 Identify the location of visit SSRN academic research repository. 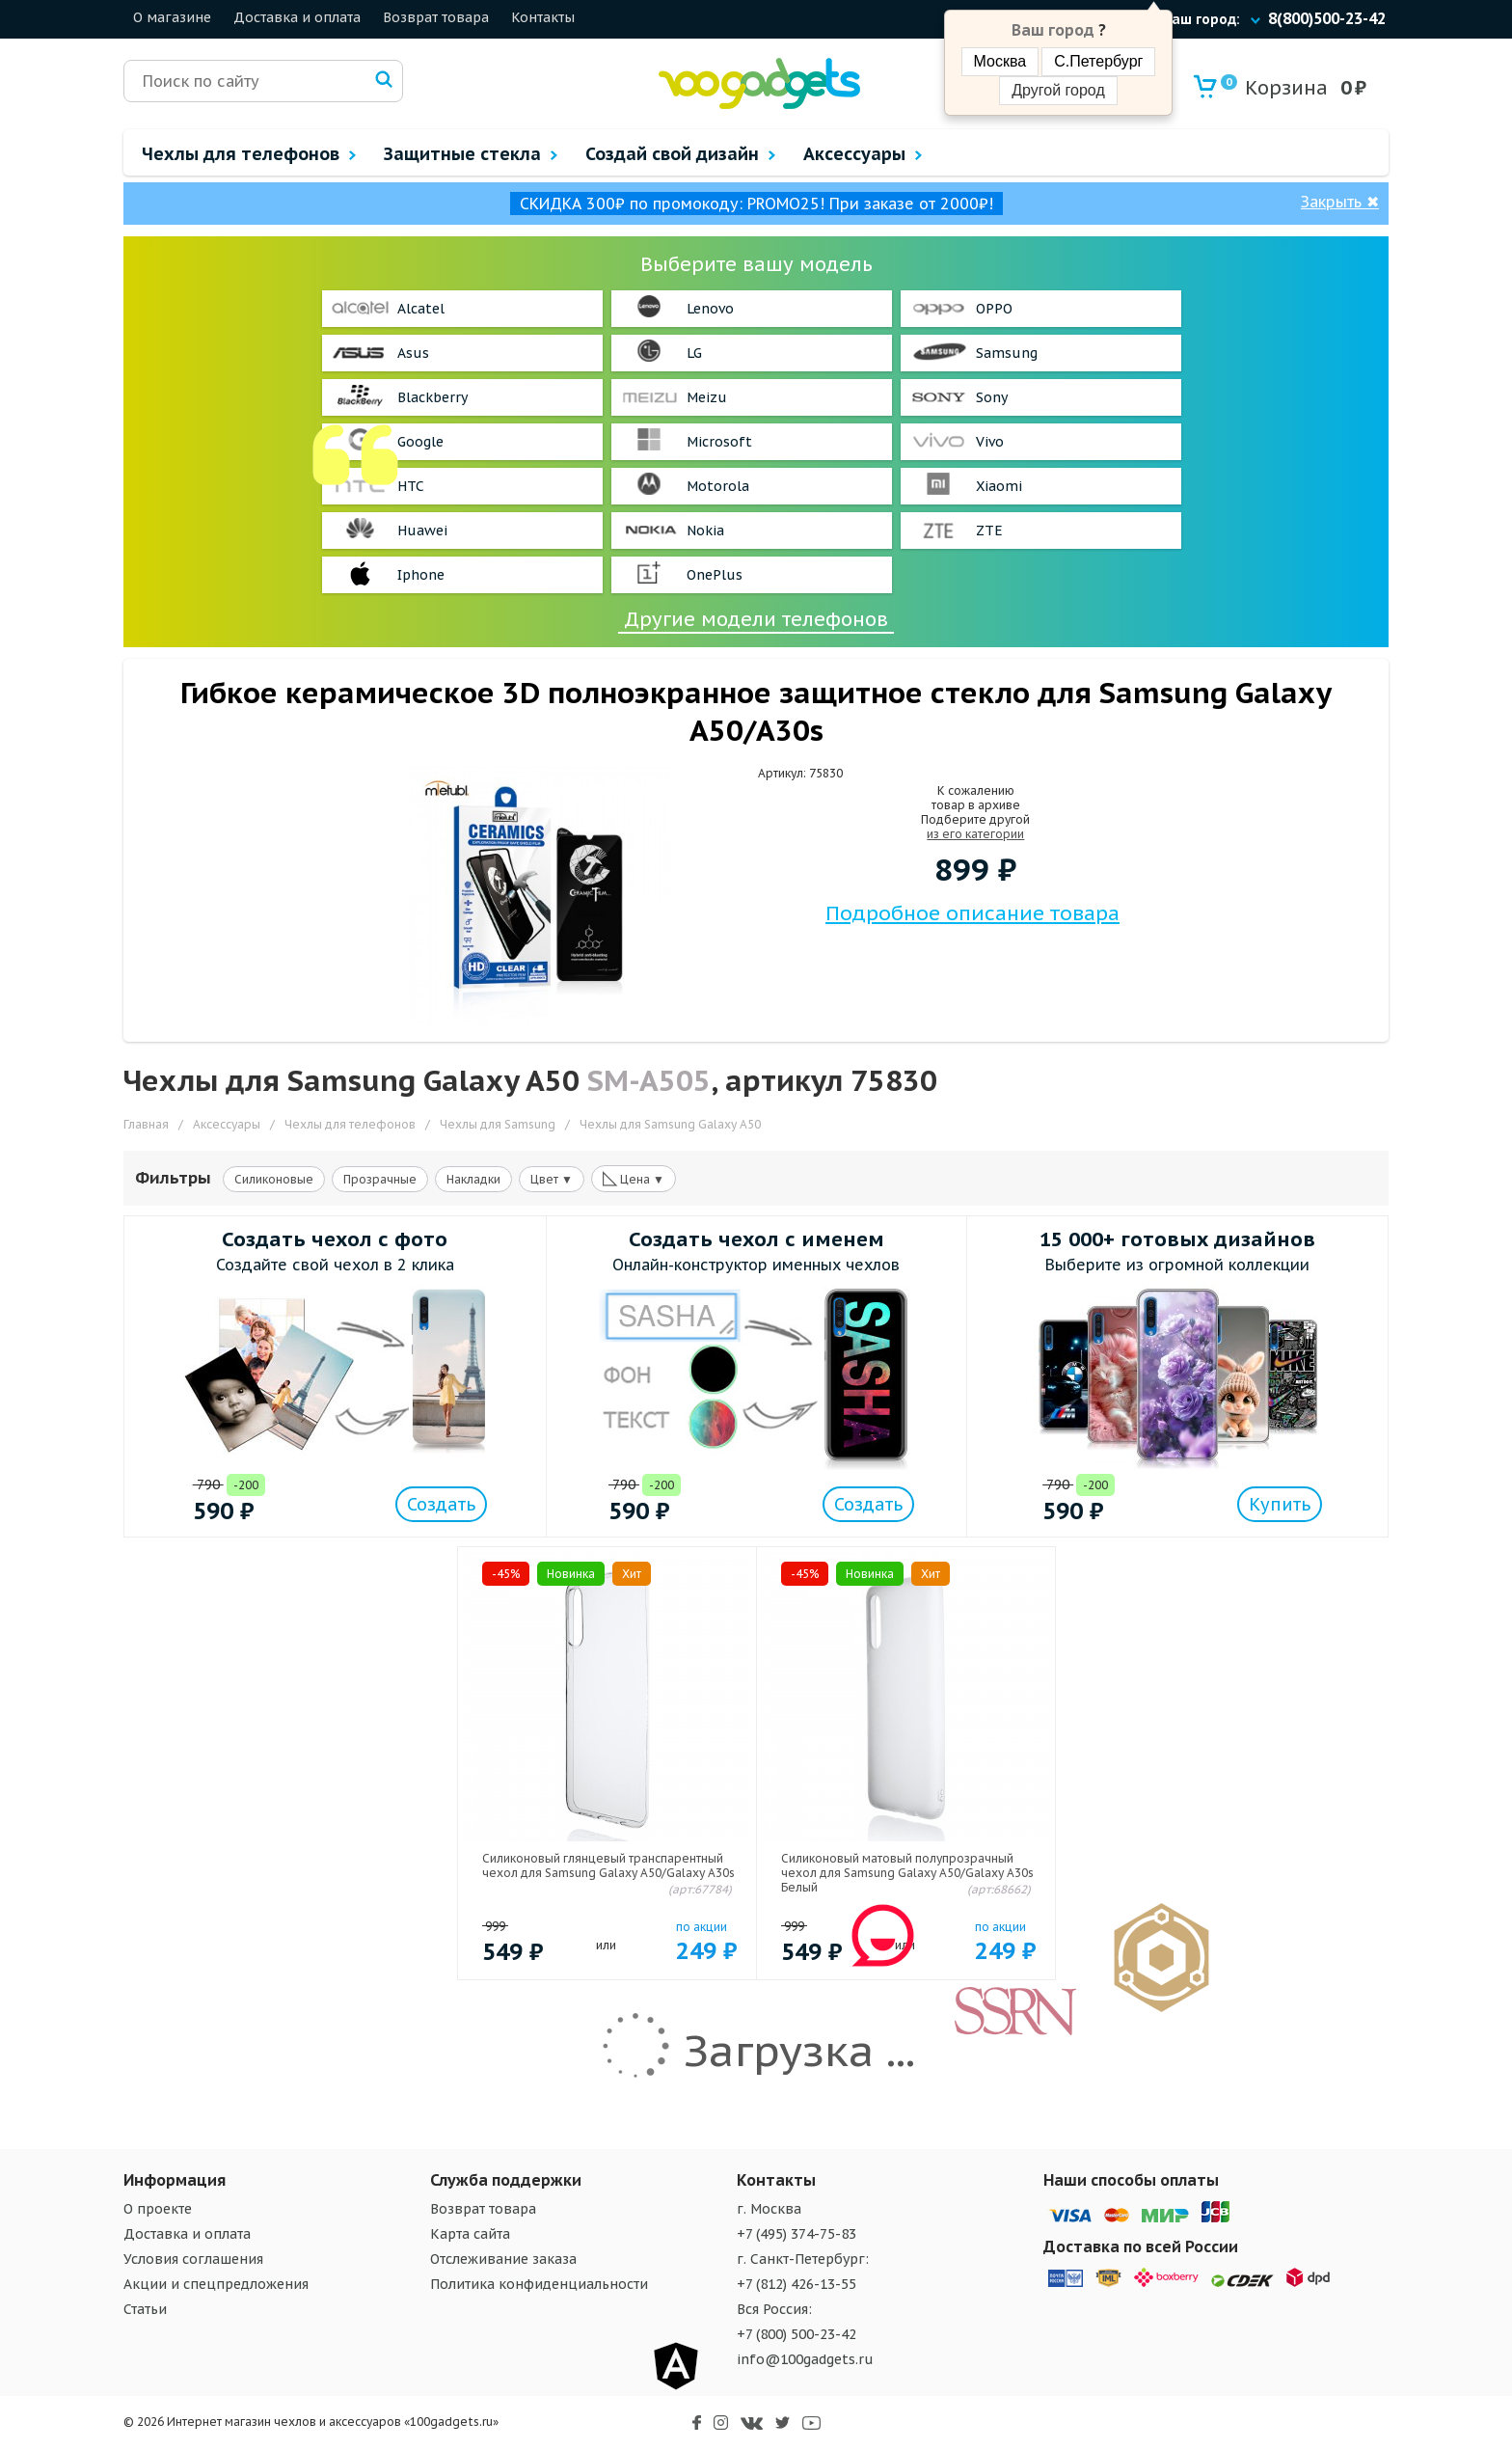
(1015, 2011).